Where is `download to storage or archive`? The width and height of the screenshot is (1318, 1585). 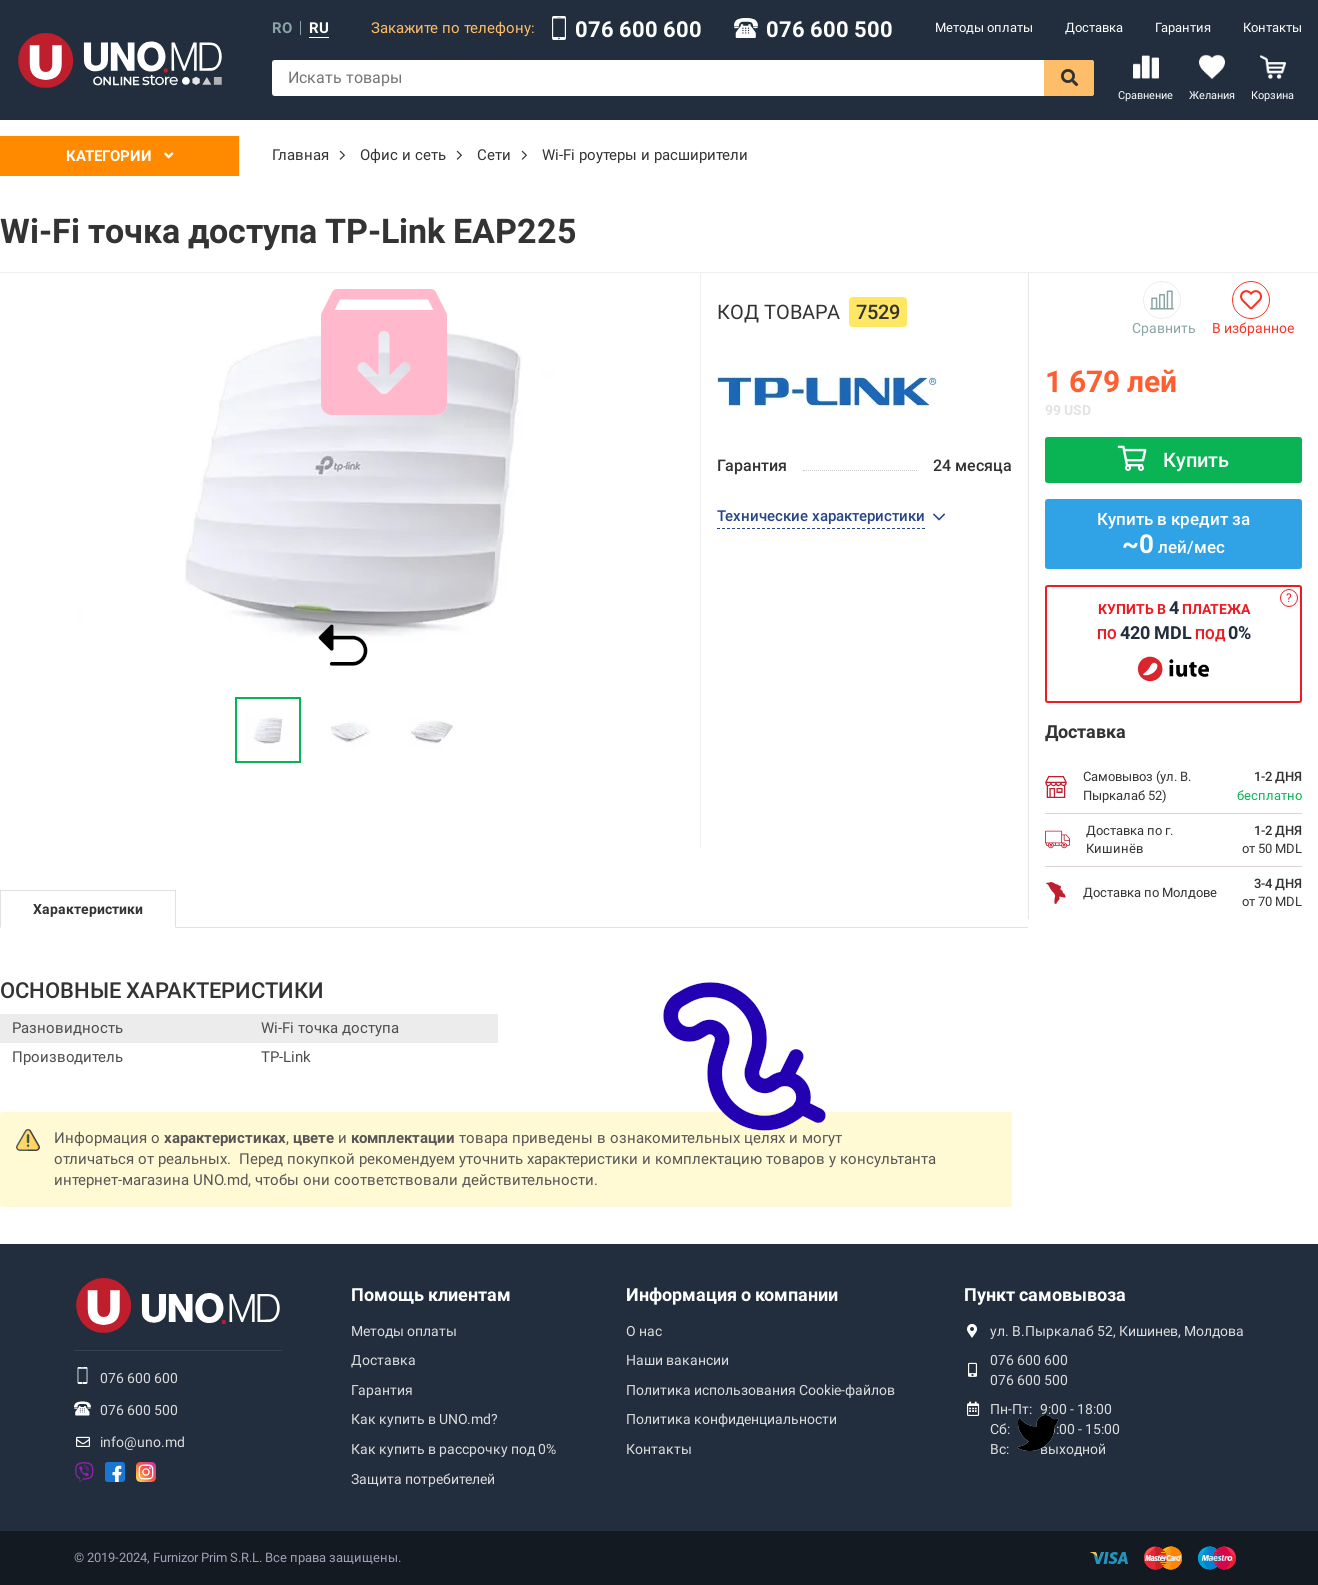
download to storage or archive is located at coordinates (384, 352).